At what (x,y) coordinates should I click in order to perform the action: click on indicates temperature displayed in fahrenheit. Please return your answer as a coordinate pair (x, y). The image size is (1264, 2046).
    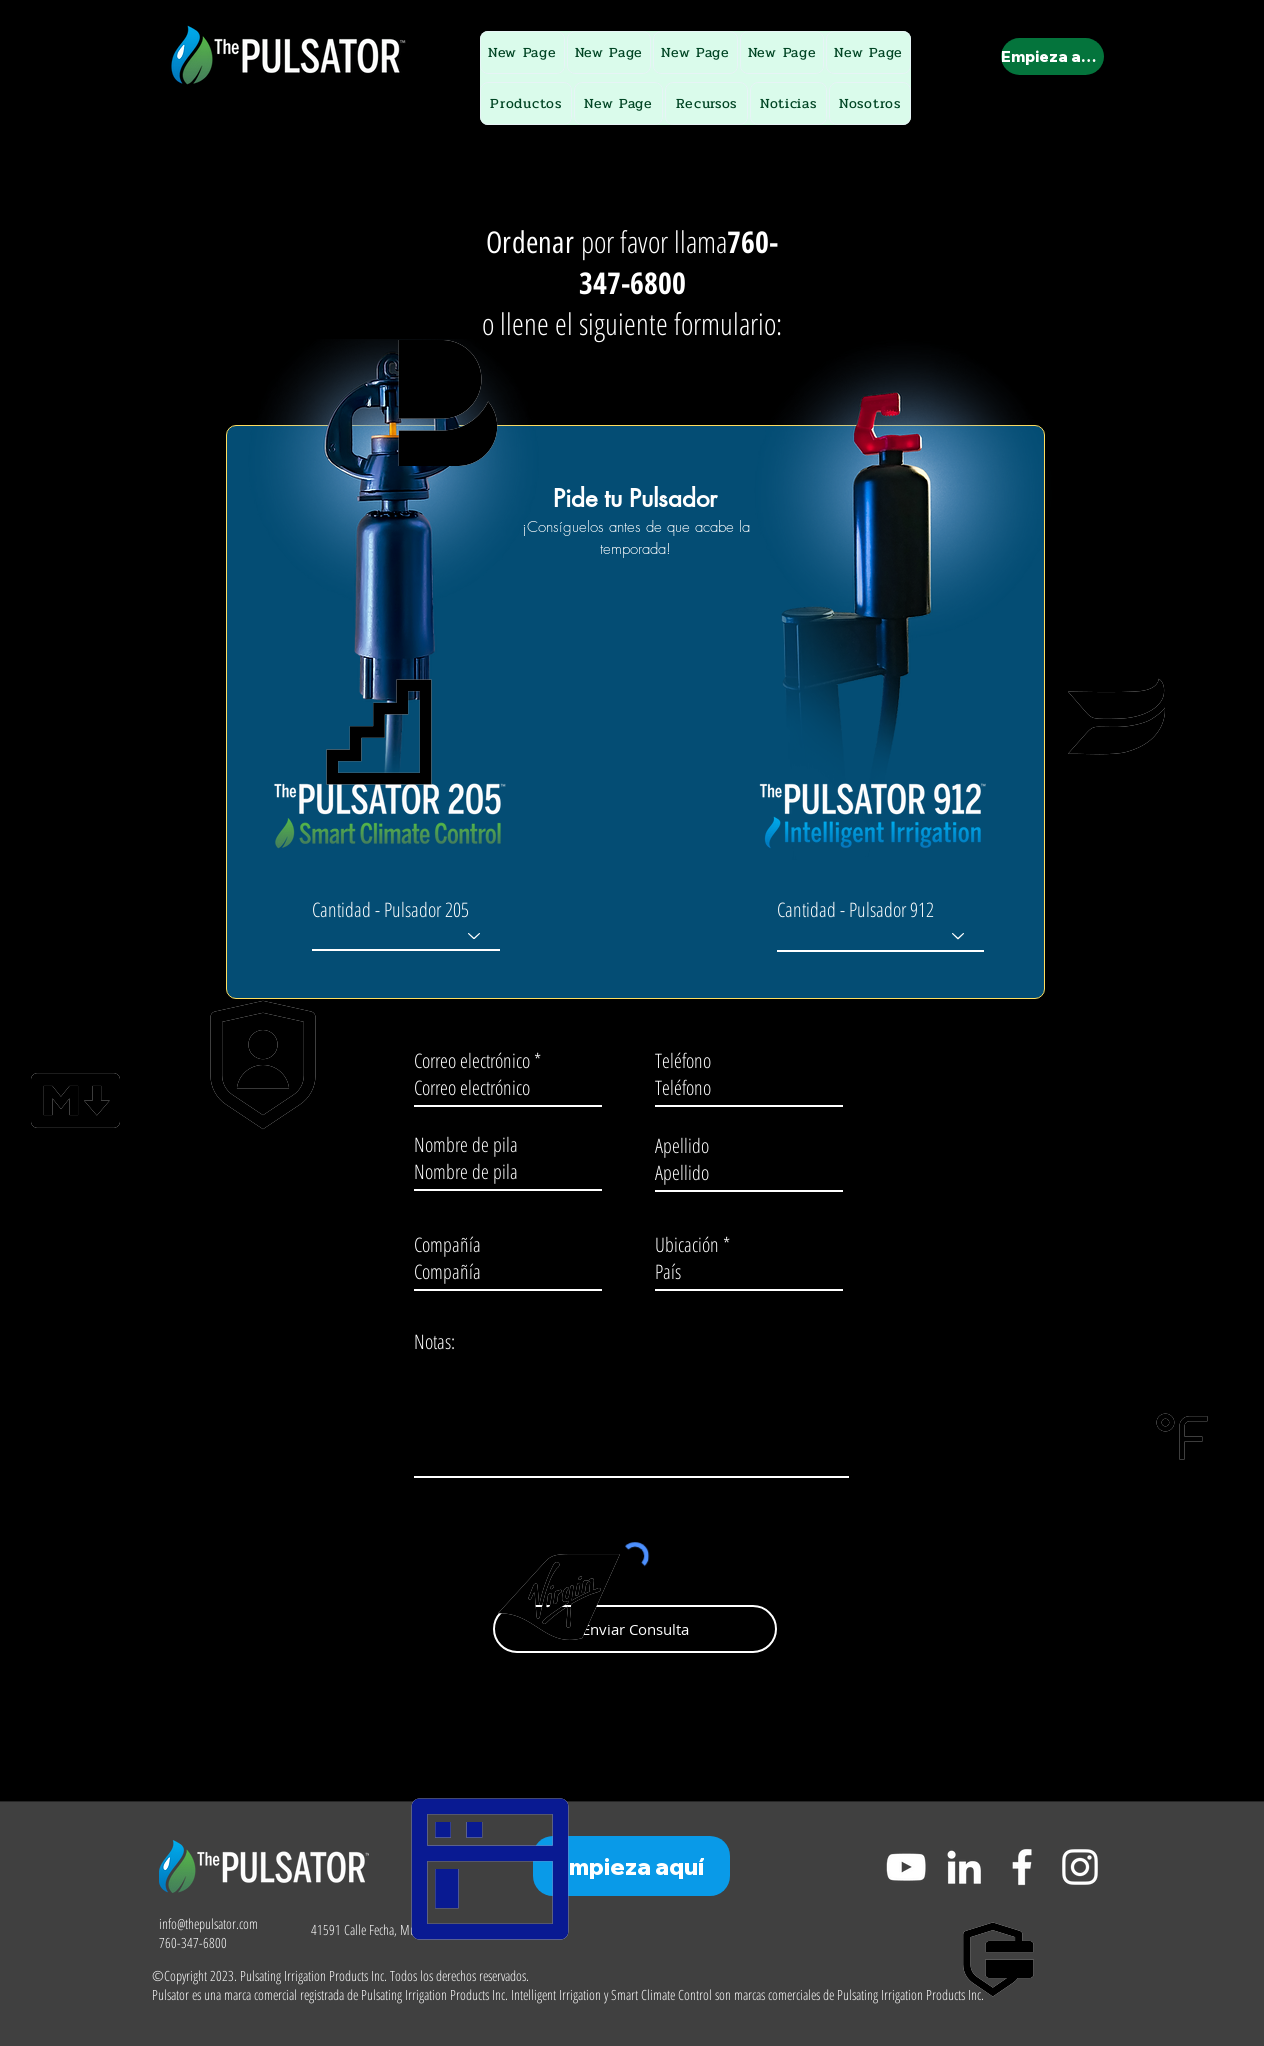
    Looking at the image, I should click on (1184, 1436).